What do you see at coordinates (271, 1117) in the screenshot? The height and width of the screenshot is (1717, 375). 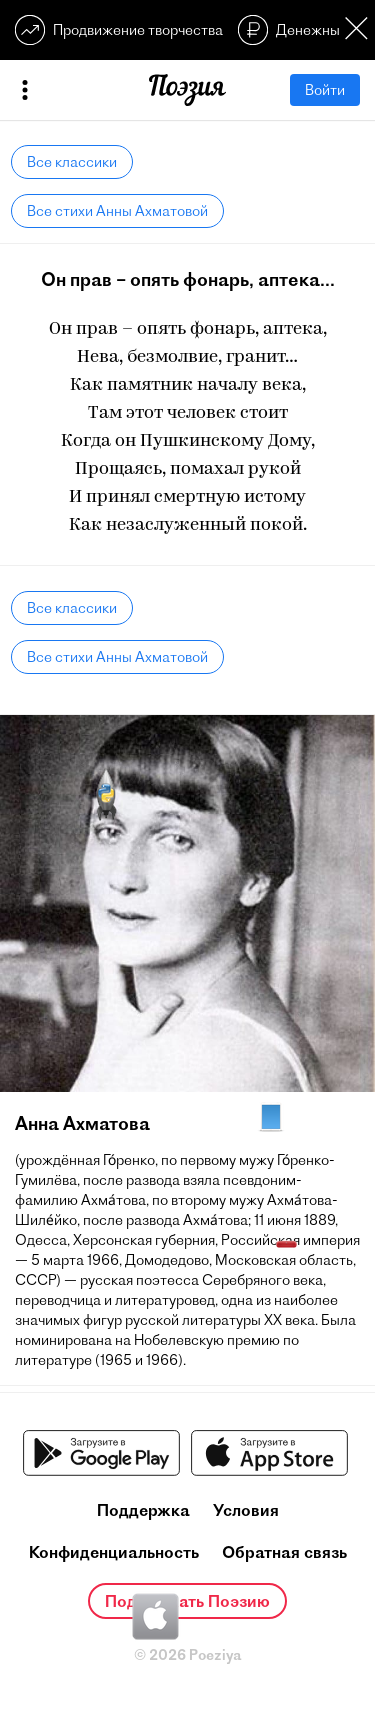 I see `iPad Pro with cellular connectivity` at bounding box center [271, 1117].